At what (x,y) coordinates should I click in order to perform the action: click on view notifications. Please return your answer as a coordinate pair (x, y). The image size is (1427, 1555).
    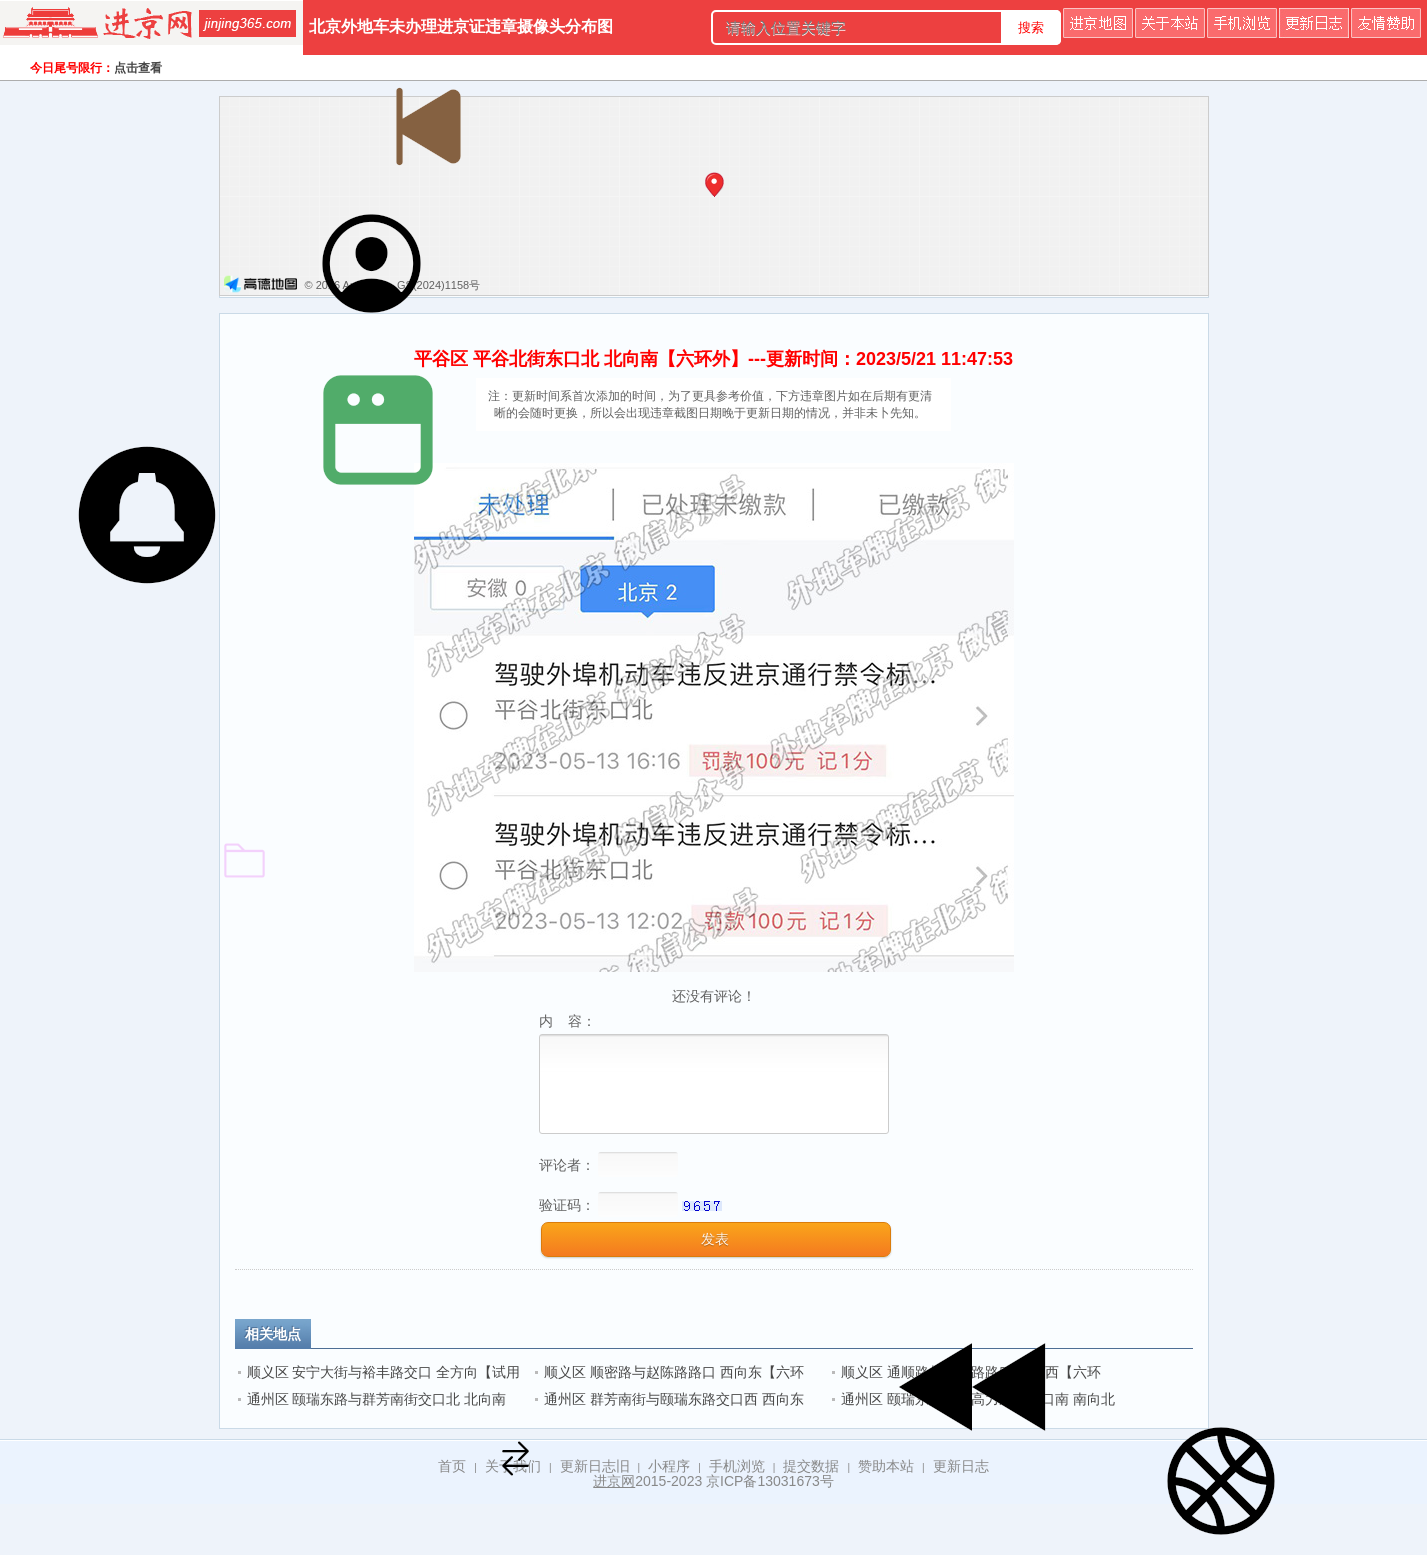
    Looking at the image, I should click on (147, 515).